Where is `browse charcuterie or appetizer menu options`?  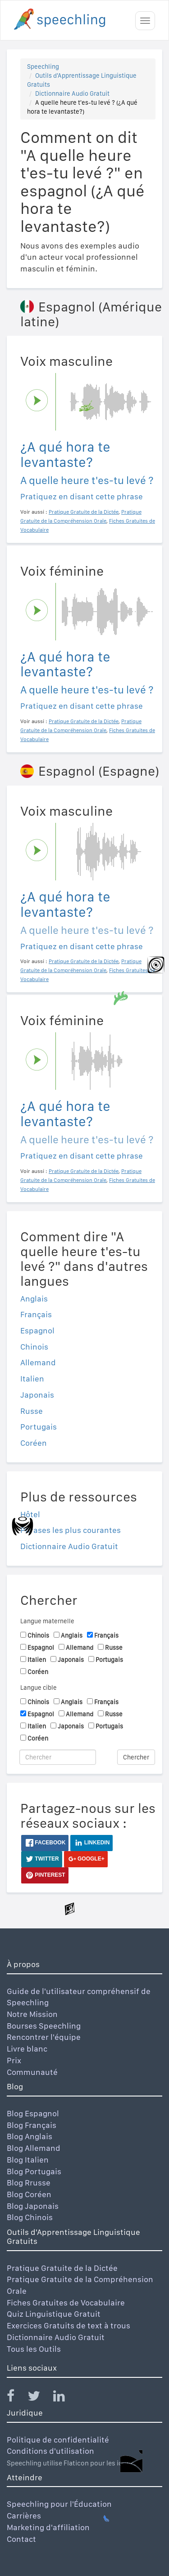 browse charcuterie or appetizer menu options is located at coordinates (86, 406).